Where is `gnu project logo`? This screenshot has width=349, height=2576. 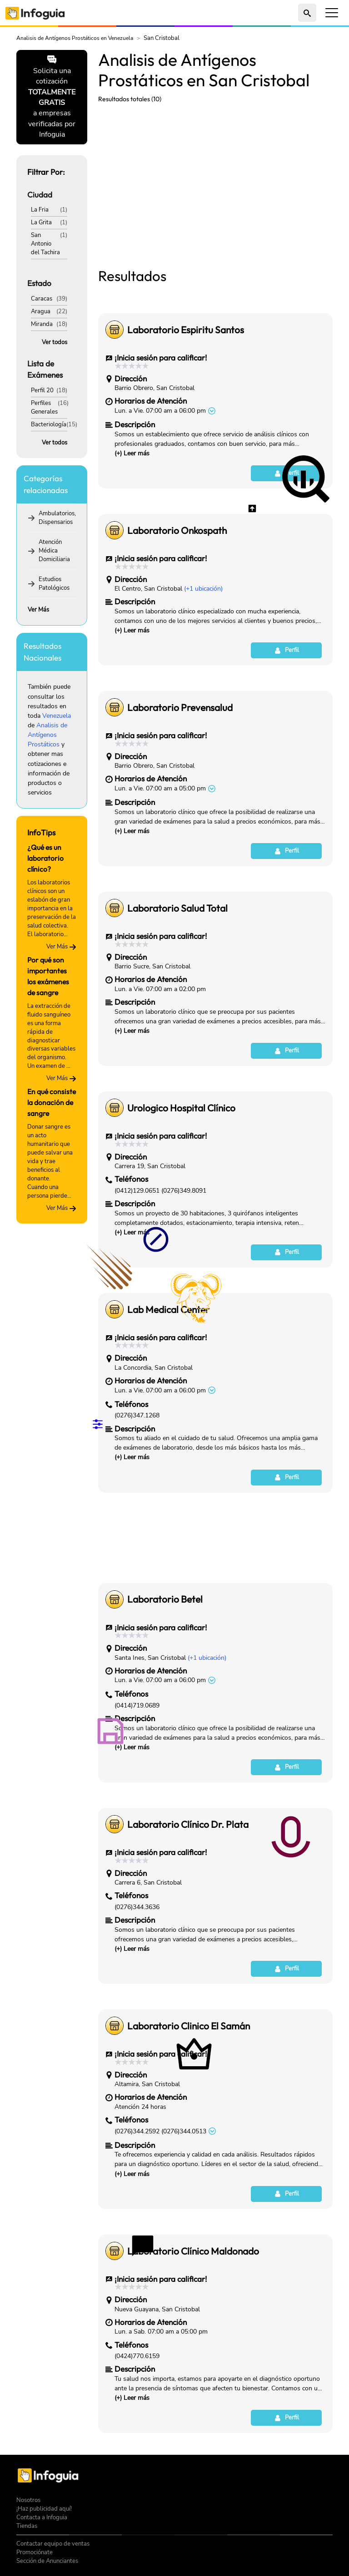 gnu project logo is located at coordinates (196, 1298).